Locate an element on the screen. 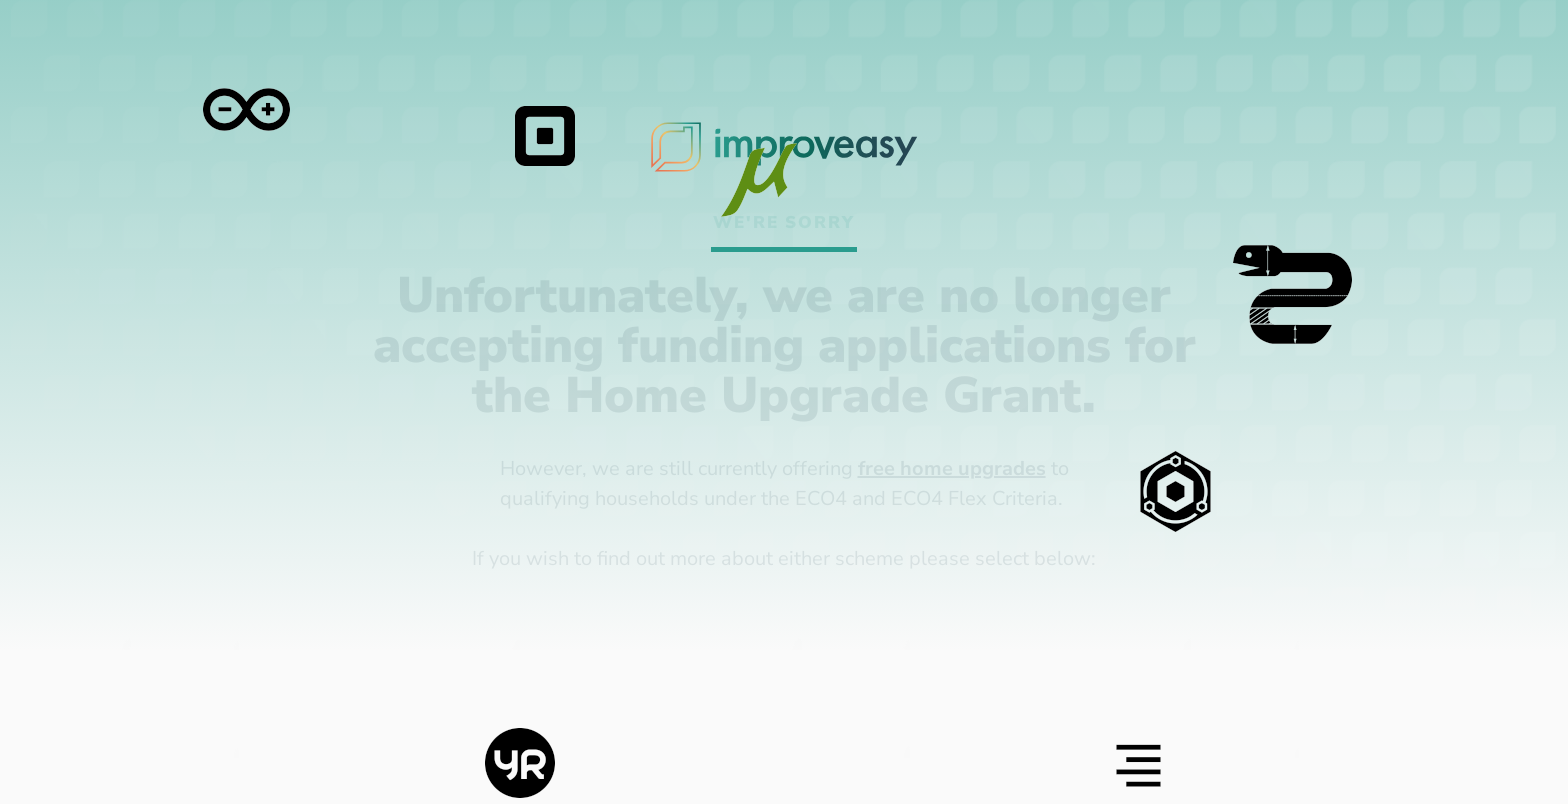 This screenshot has height=804, width=1568. open MicroStation application is located at coordinates (759, 180).